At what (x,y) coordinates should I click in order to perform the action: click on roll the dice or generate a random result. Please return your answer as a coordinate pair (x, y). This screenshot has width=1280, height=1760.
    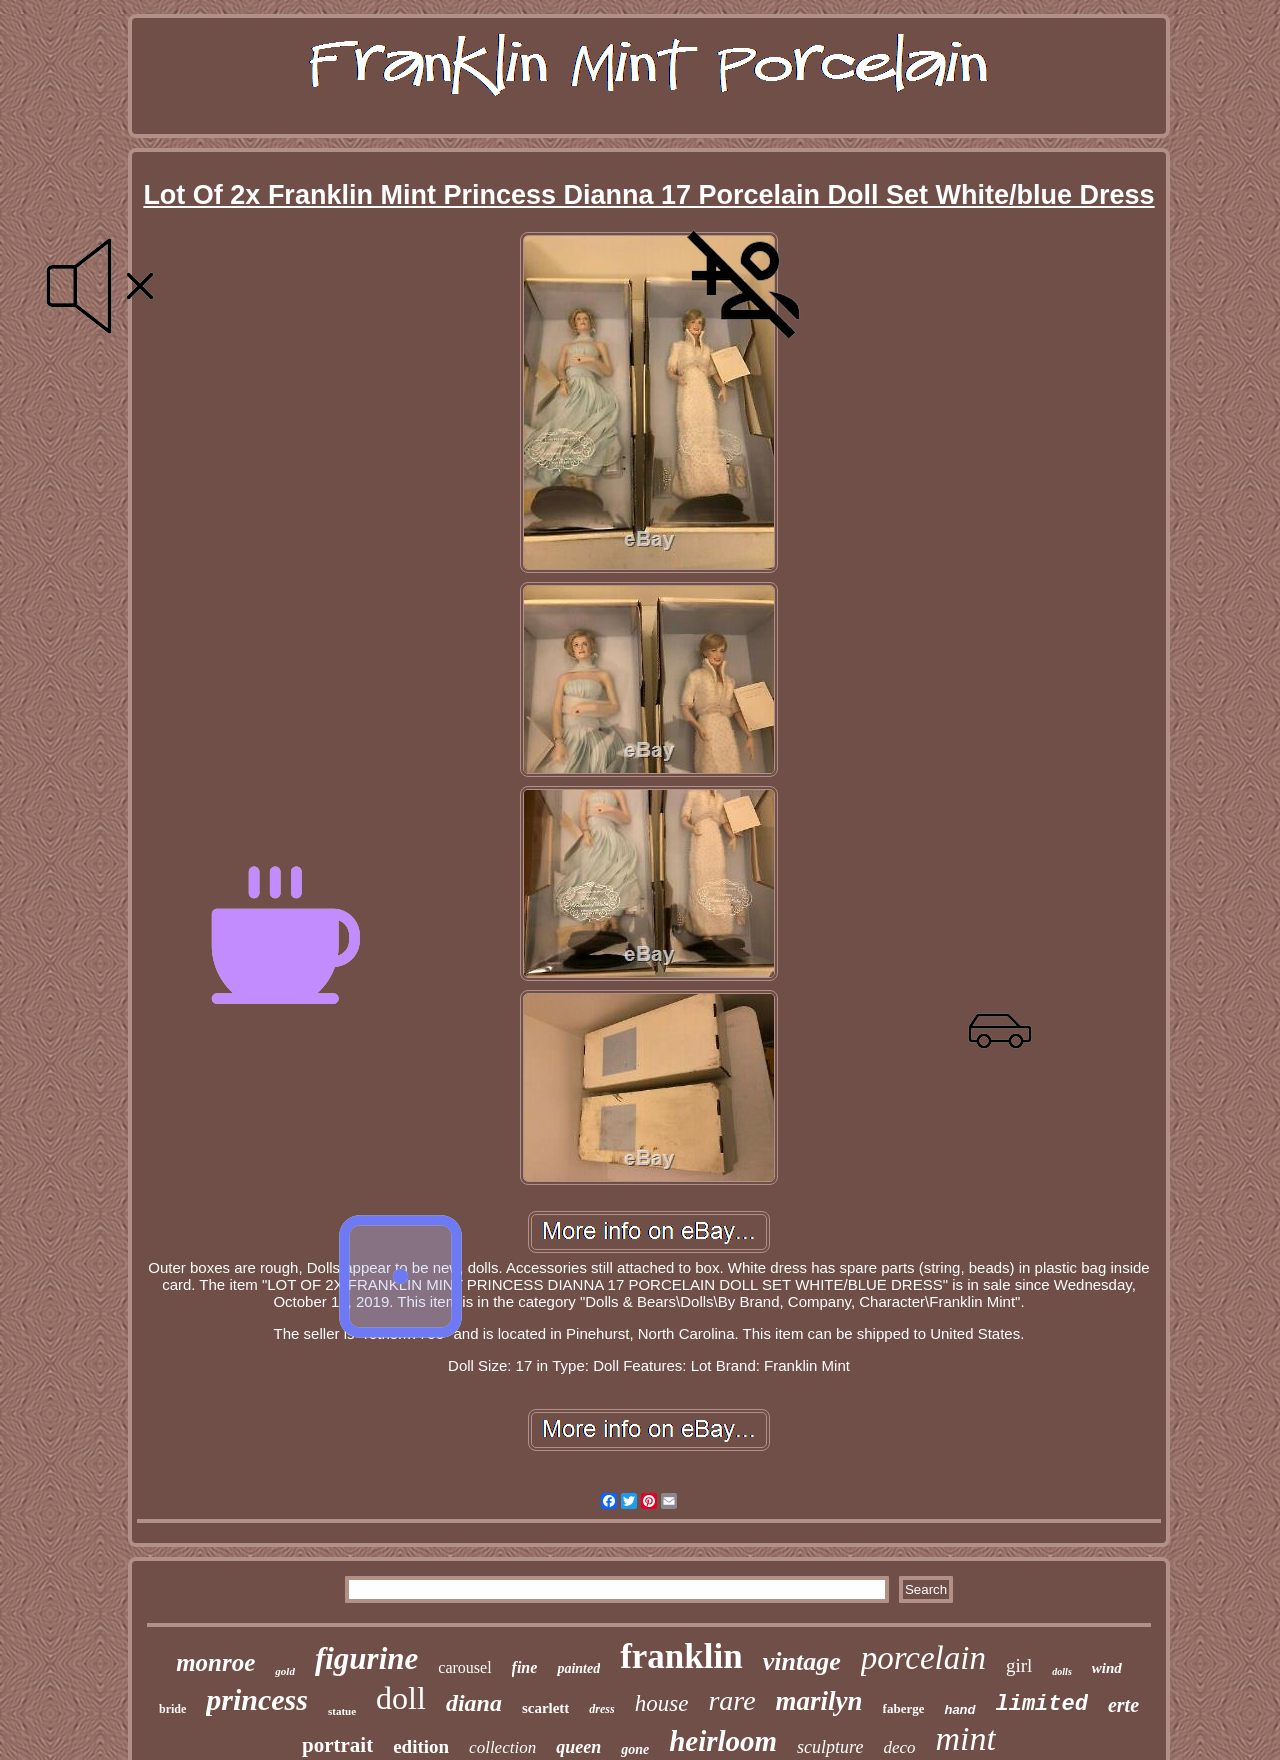
    Looking at the image, I should click on (400, 1276).